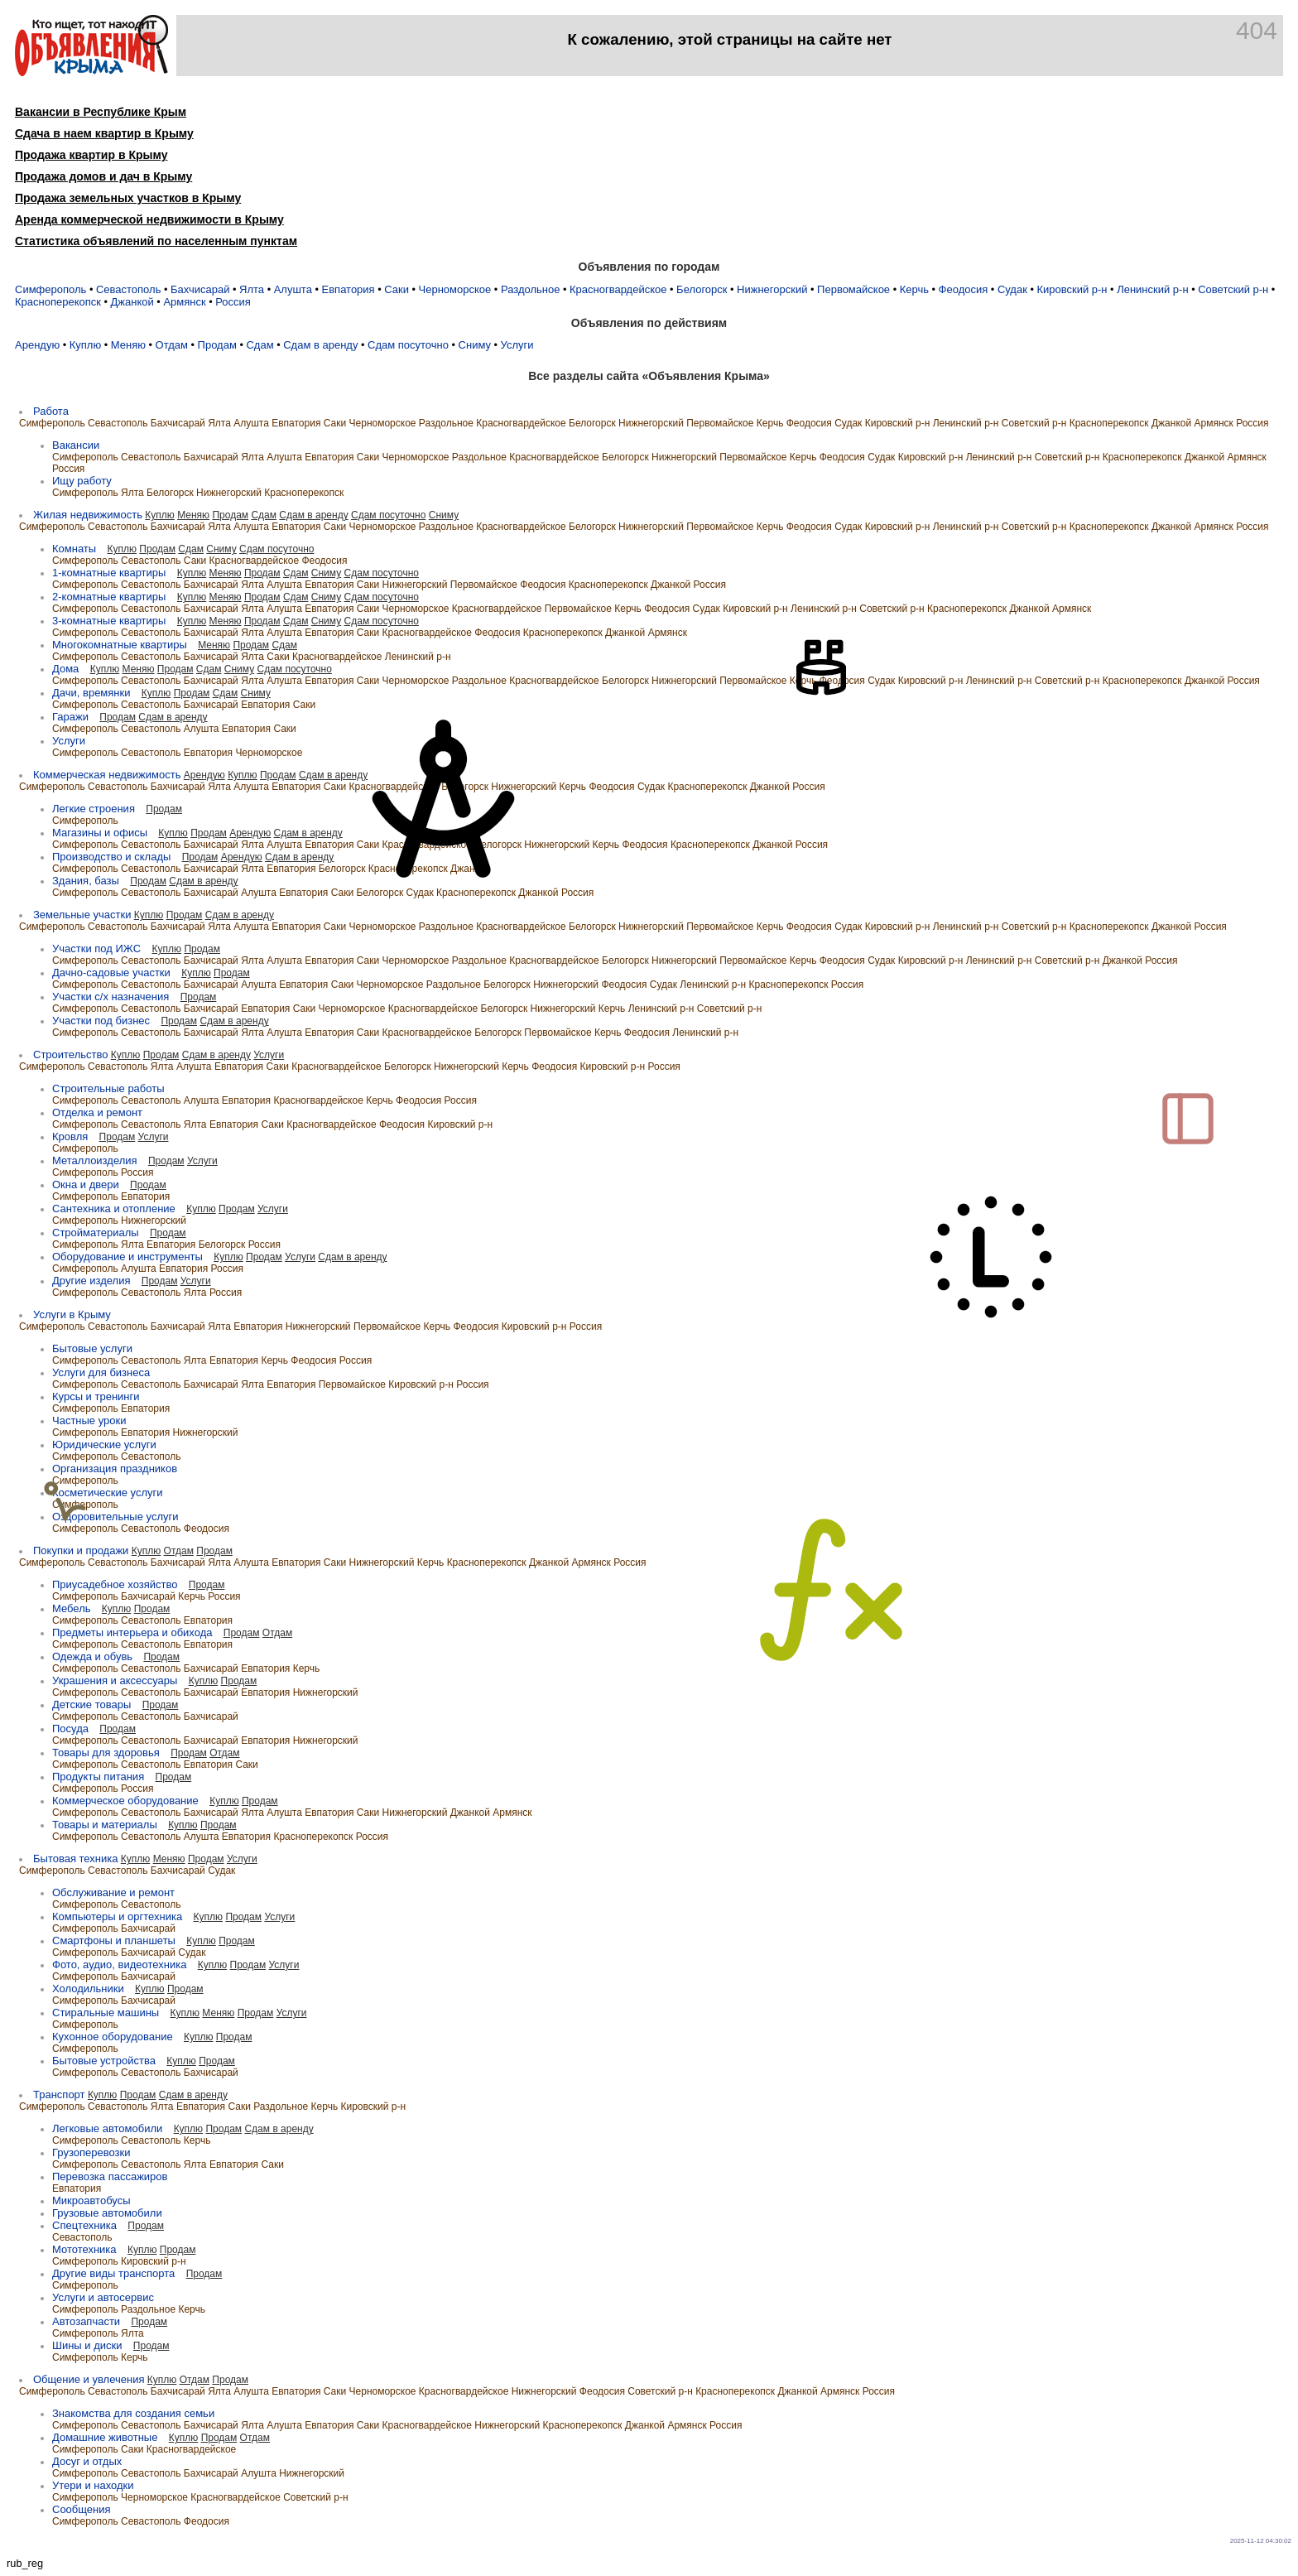 Image resolution: width=1298 pixels, height=2576 pixels. I want to click on access geometry or drawing tools, so click(443, 798).